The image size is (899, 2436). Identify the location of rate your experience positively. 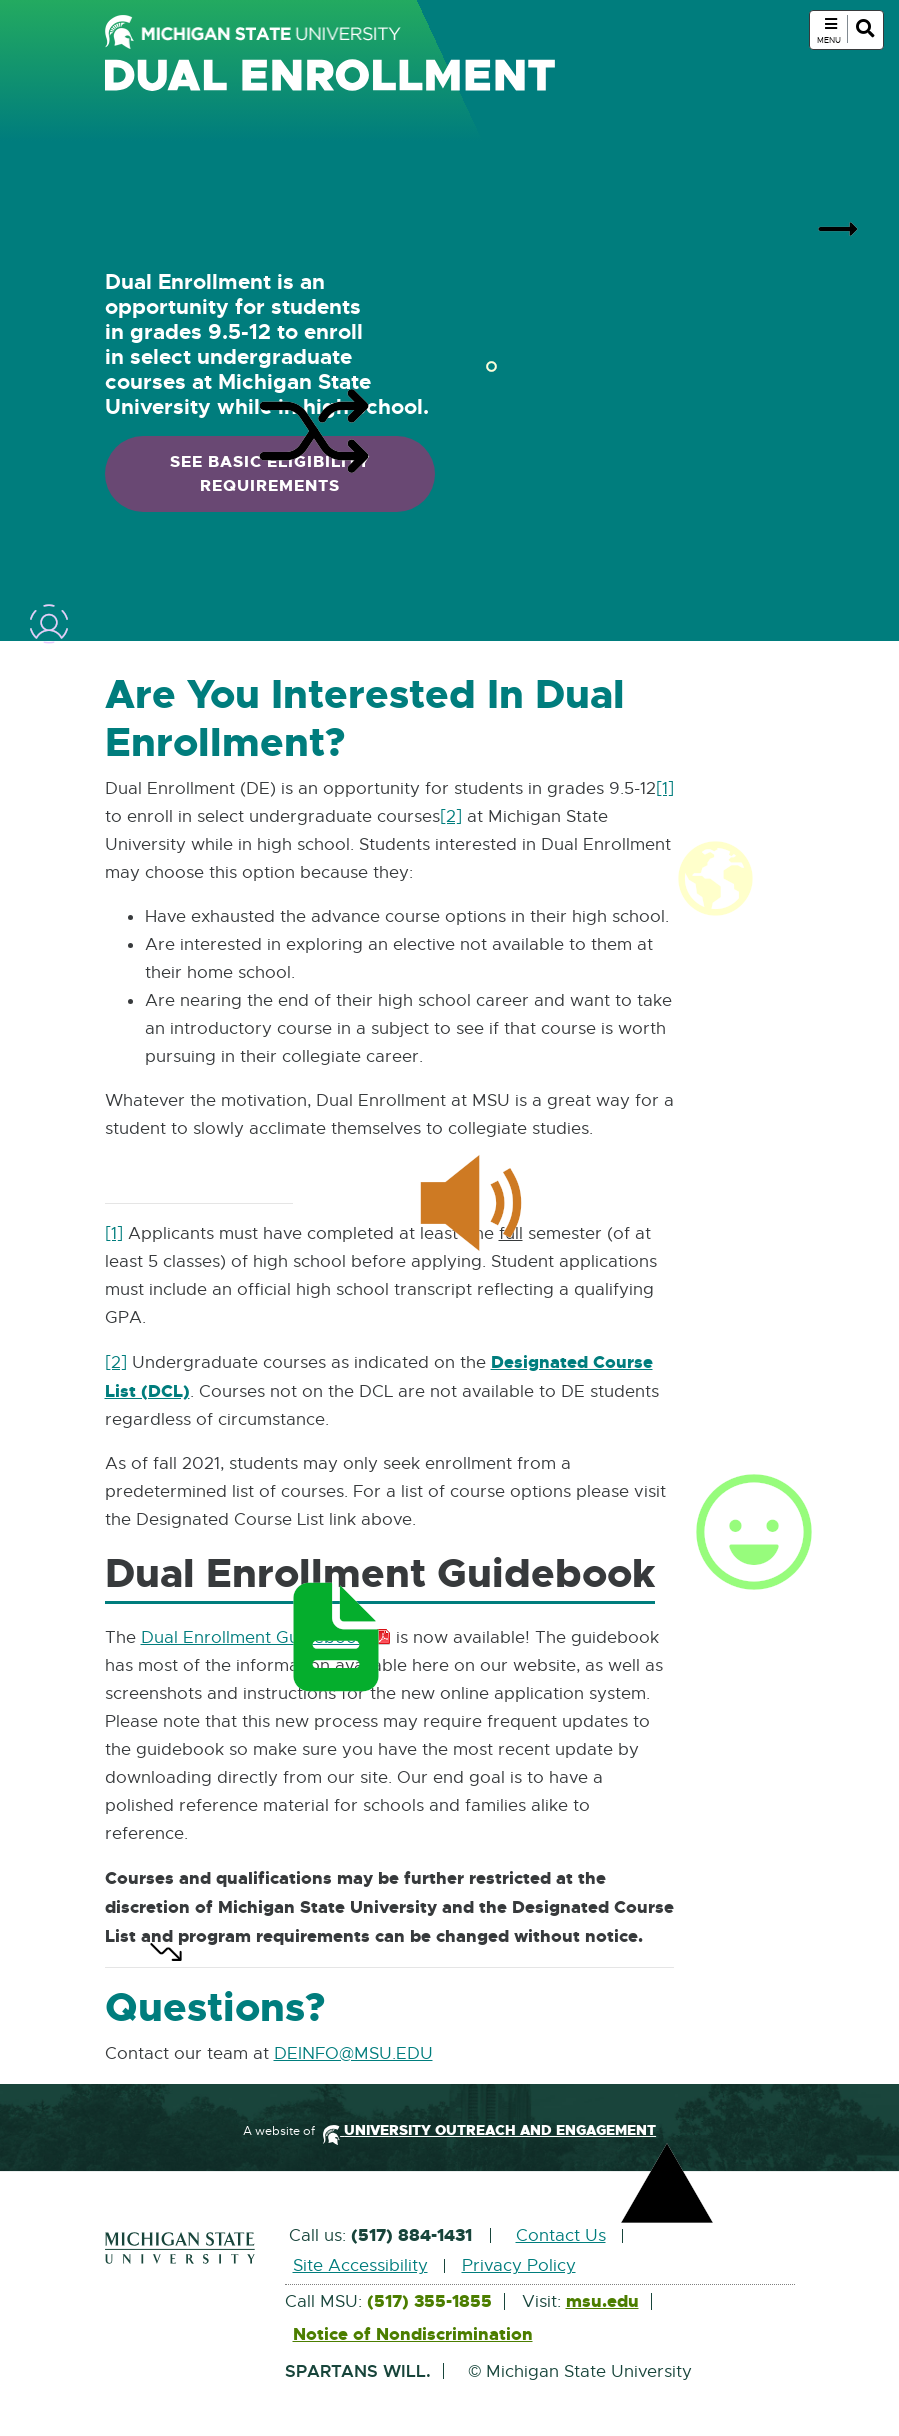
(754, 1532).